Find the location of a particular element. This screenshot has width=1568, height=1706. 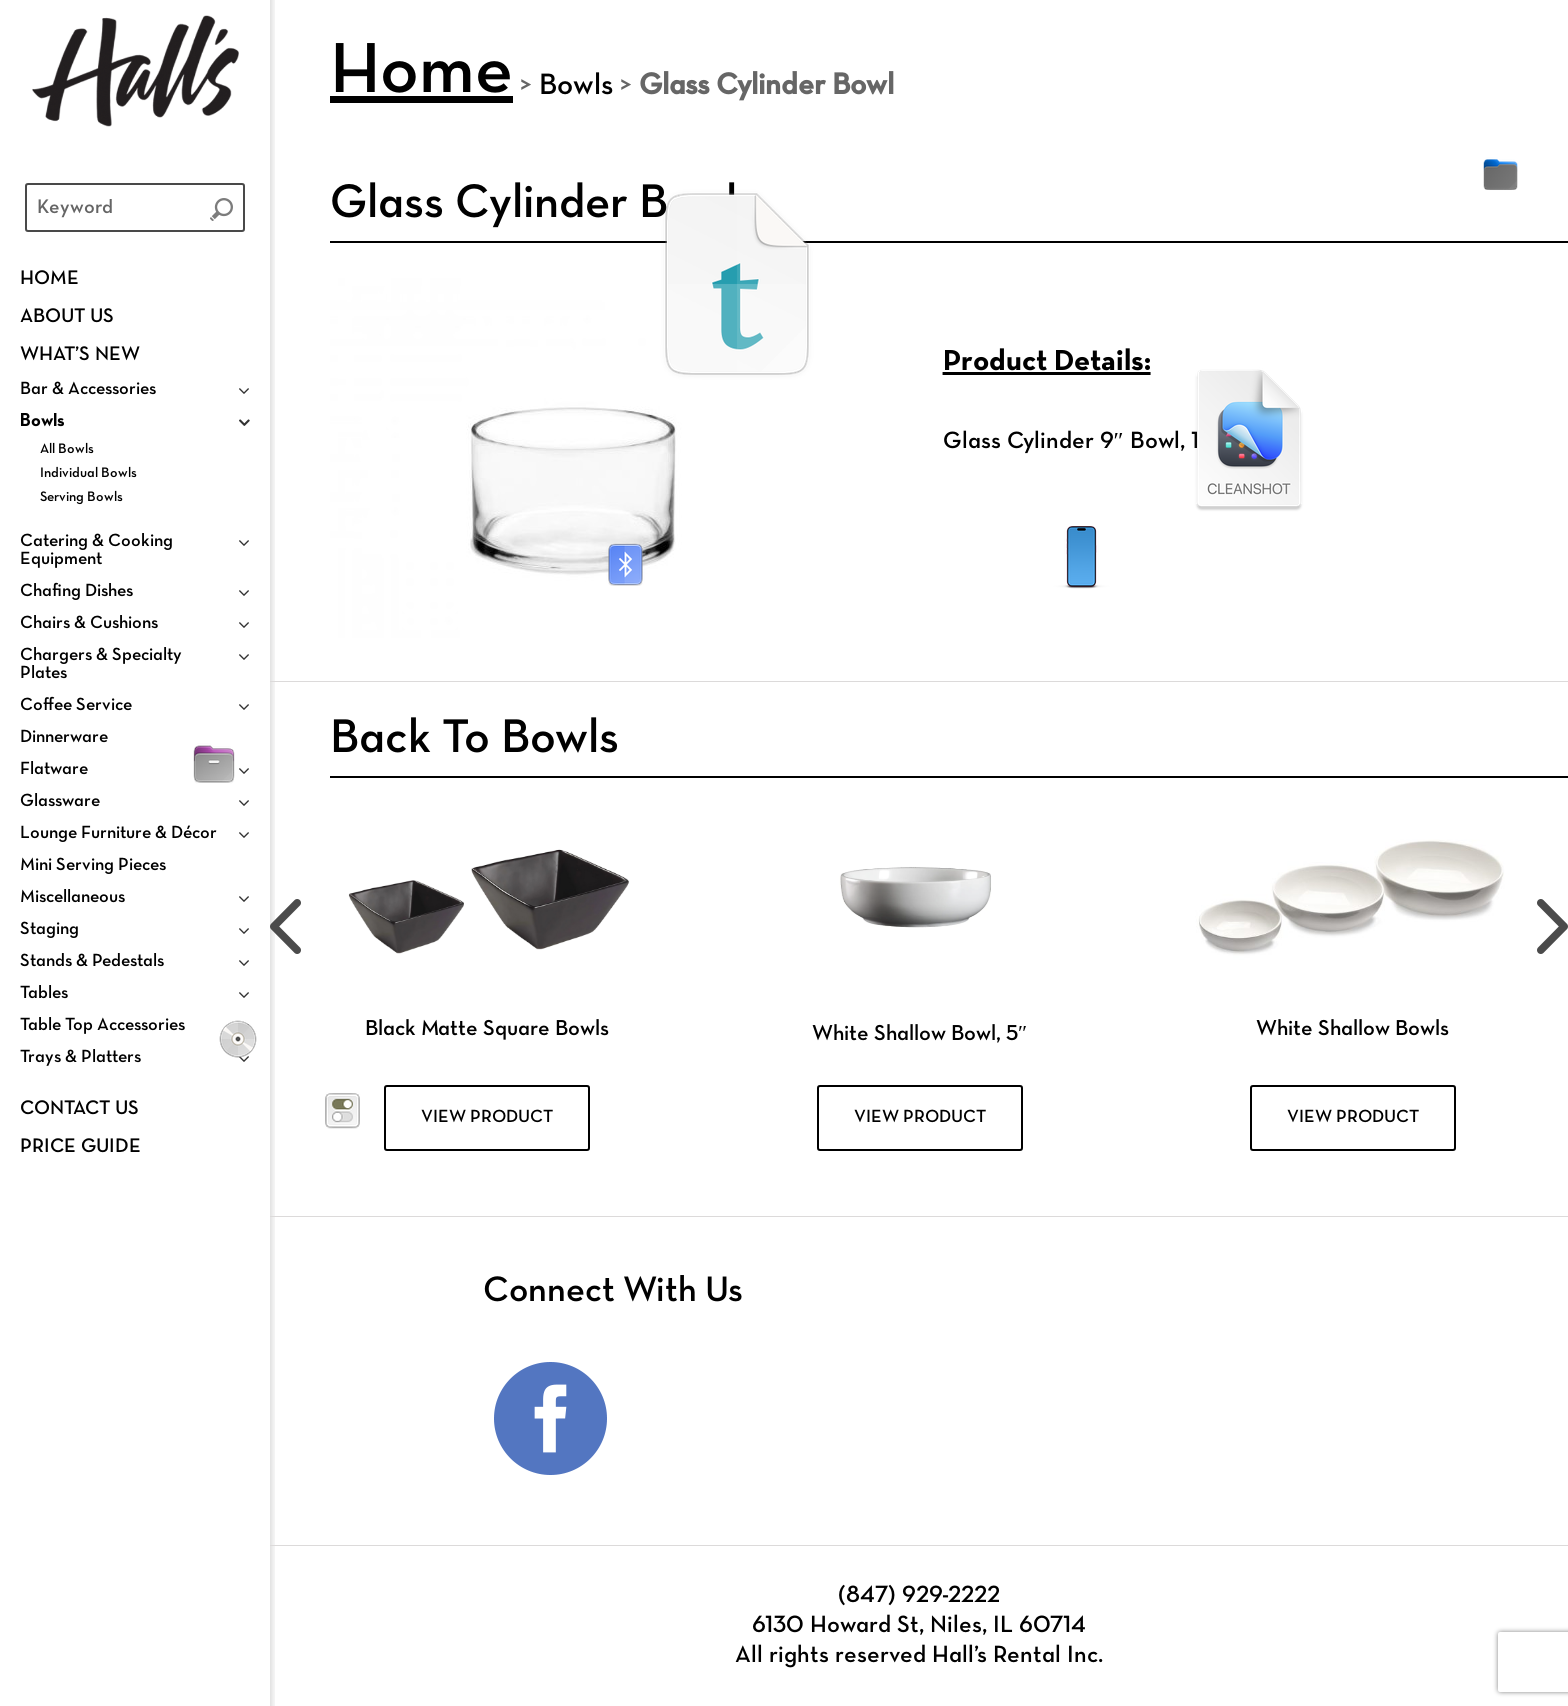

open the nautilus file manager is located at coordinates (214, 764).